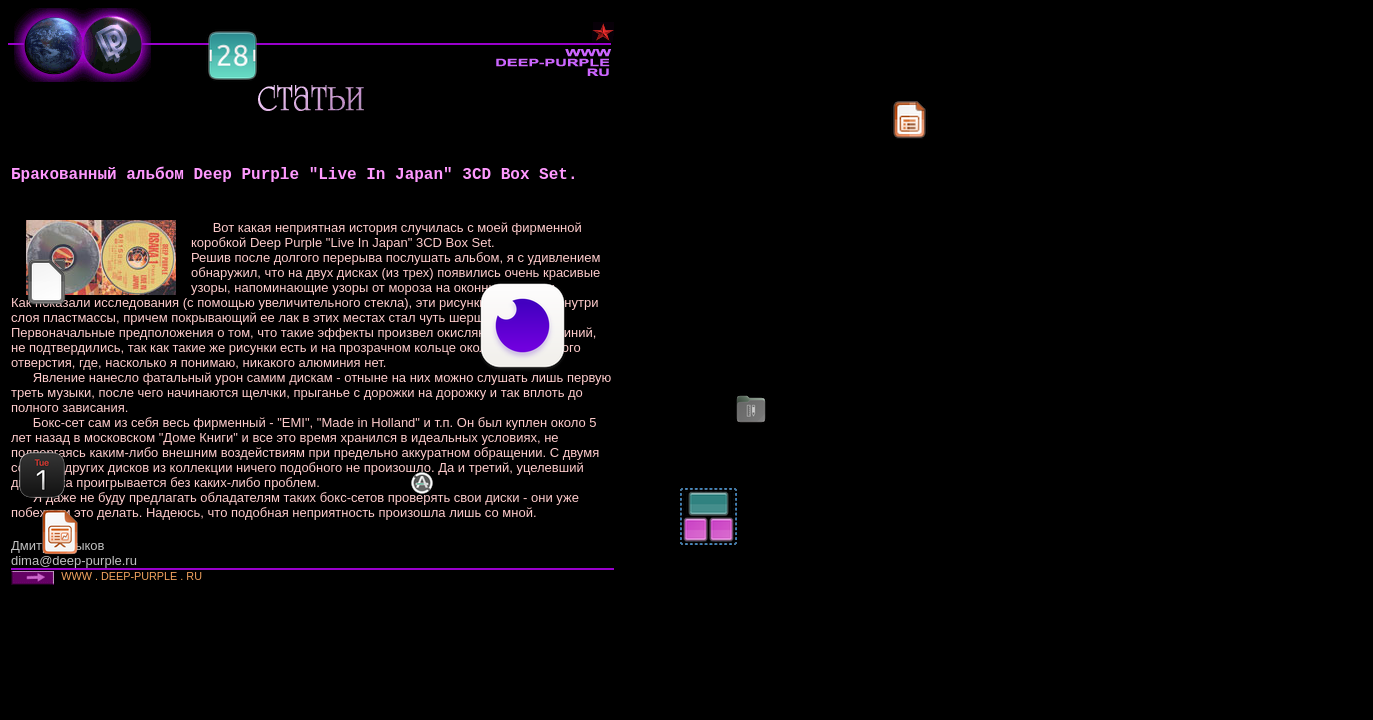 The width and height of the screenshot is (1373, 720). I want to click on open a presentation file, so click(909, 119).